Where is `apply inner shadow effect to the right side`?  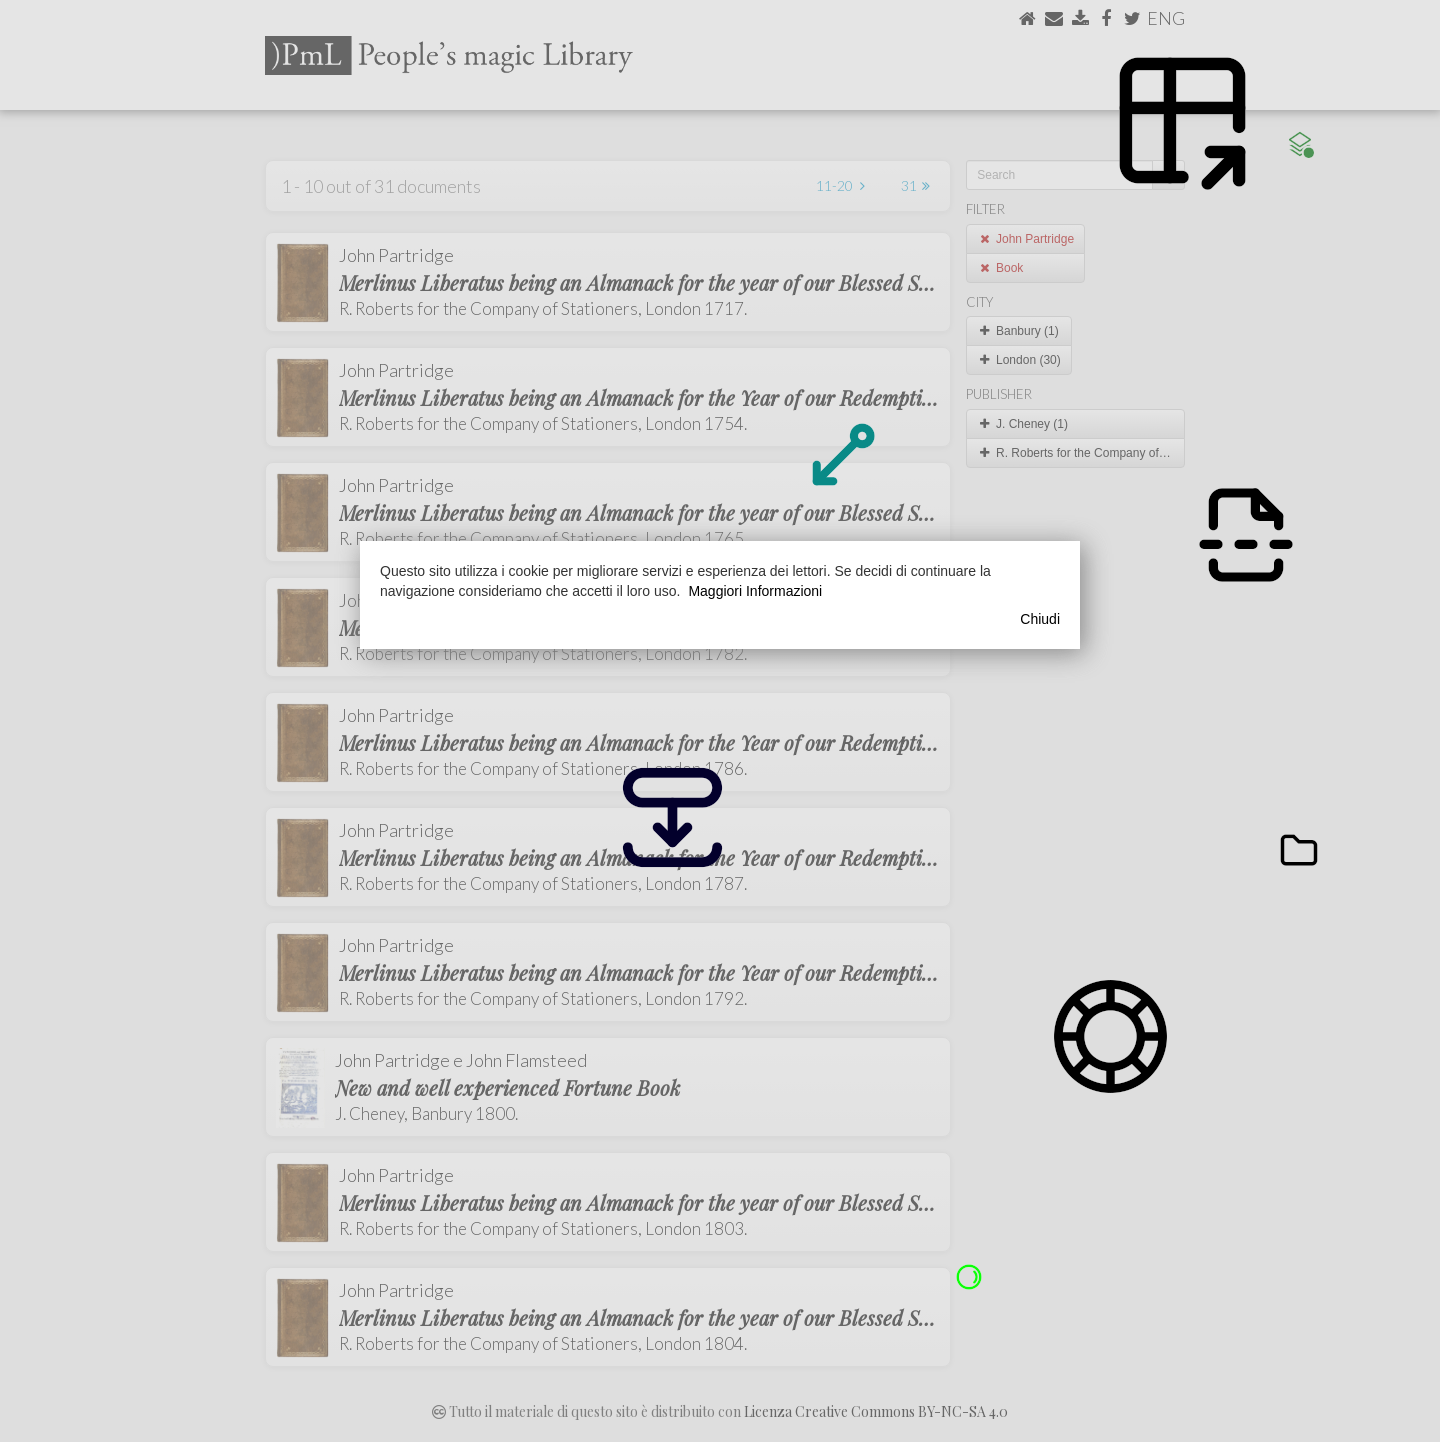 apply inner shadow effect to the right side is located at coordinates (969, 1277).